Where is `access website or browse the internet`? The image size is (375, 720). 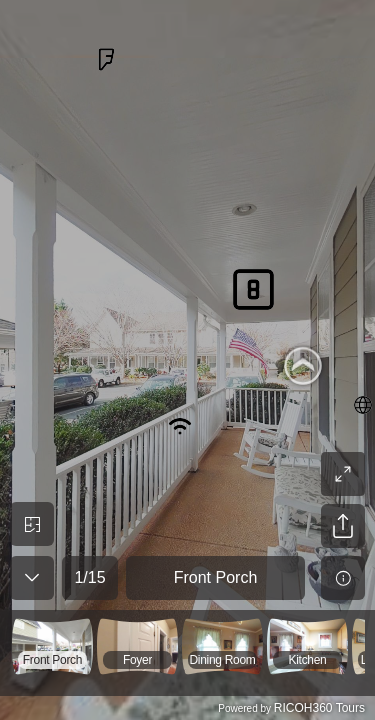
access website or browse the internet is located at coordinates (363, 405).